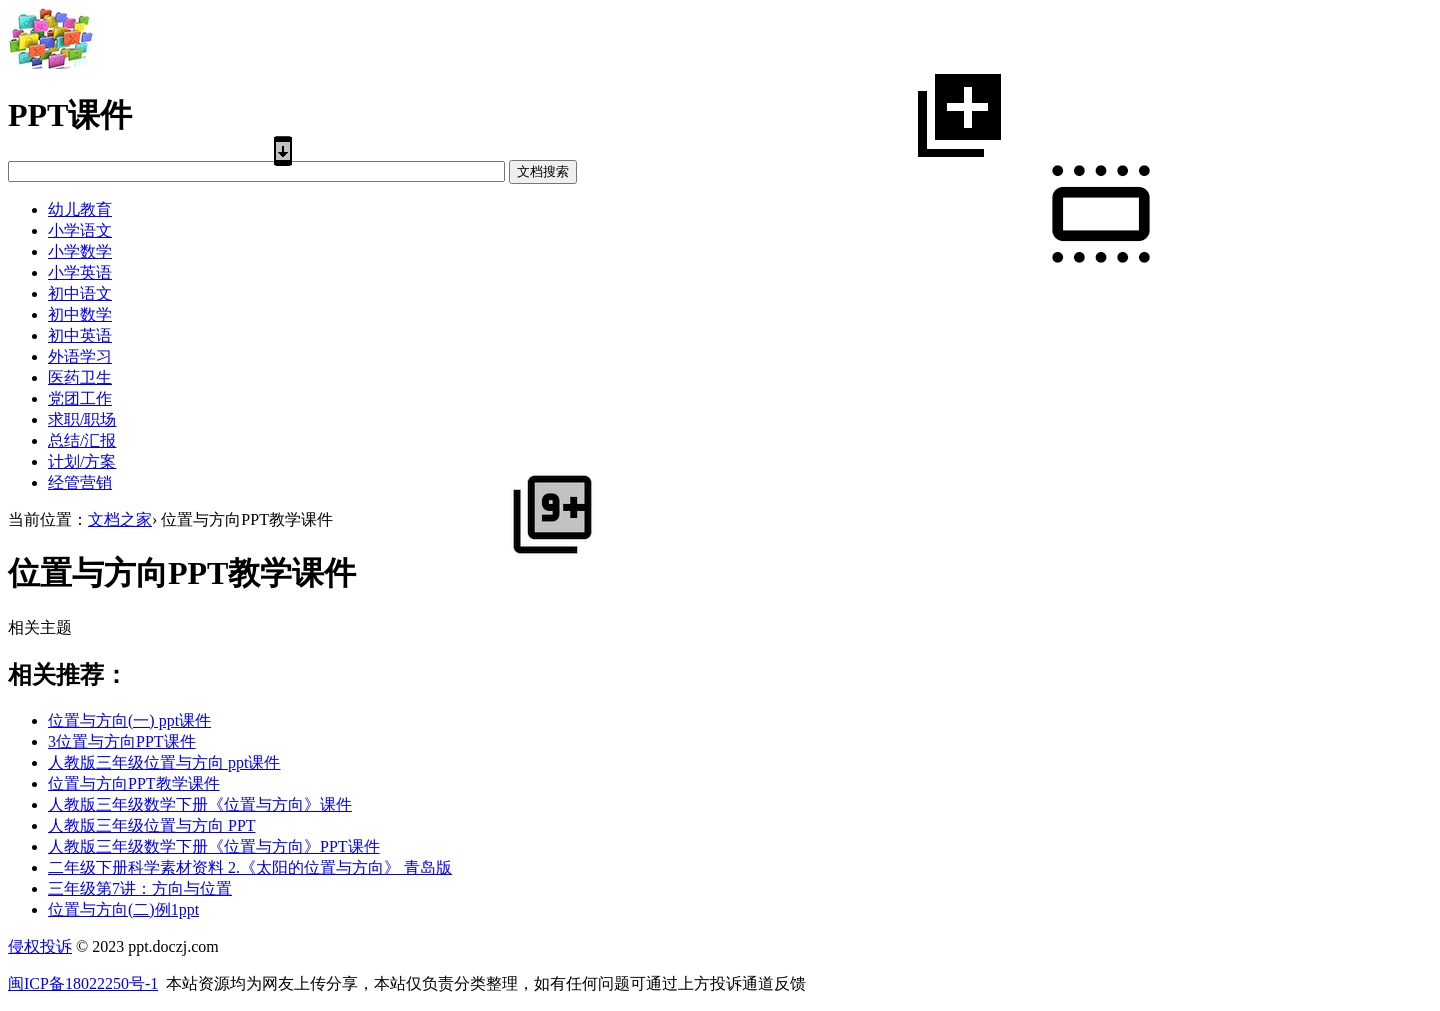 Image resolution: width=1440 pixels, height=1011 pixels. Describe the element at coordinates (552, 514) in the screenshot. I see `indicates 9 or more items in a stack or collection` at that location.